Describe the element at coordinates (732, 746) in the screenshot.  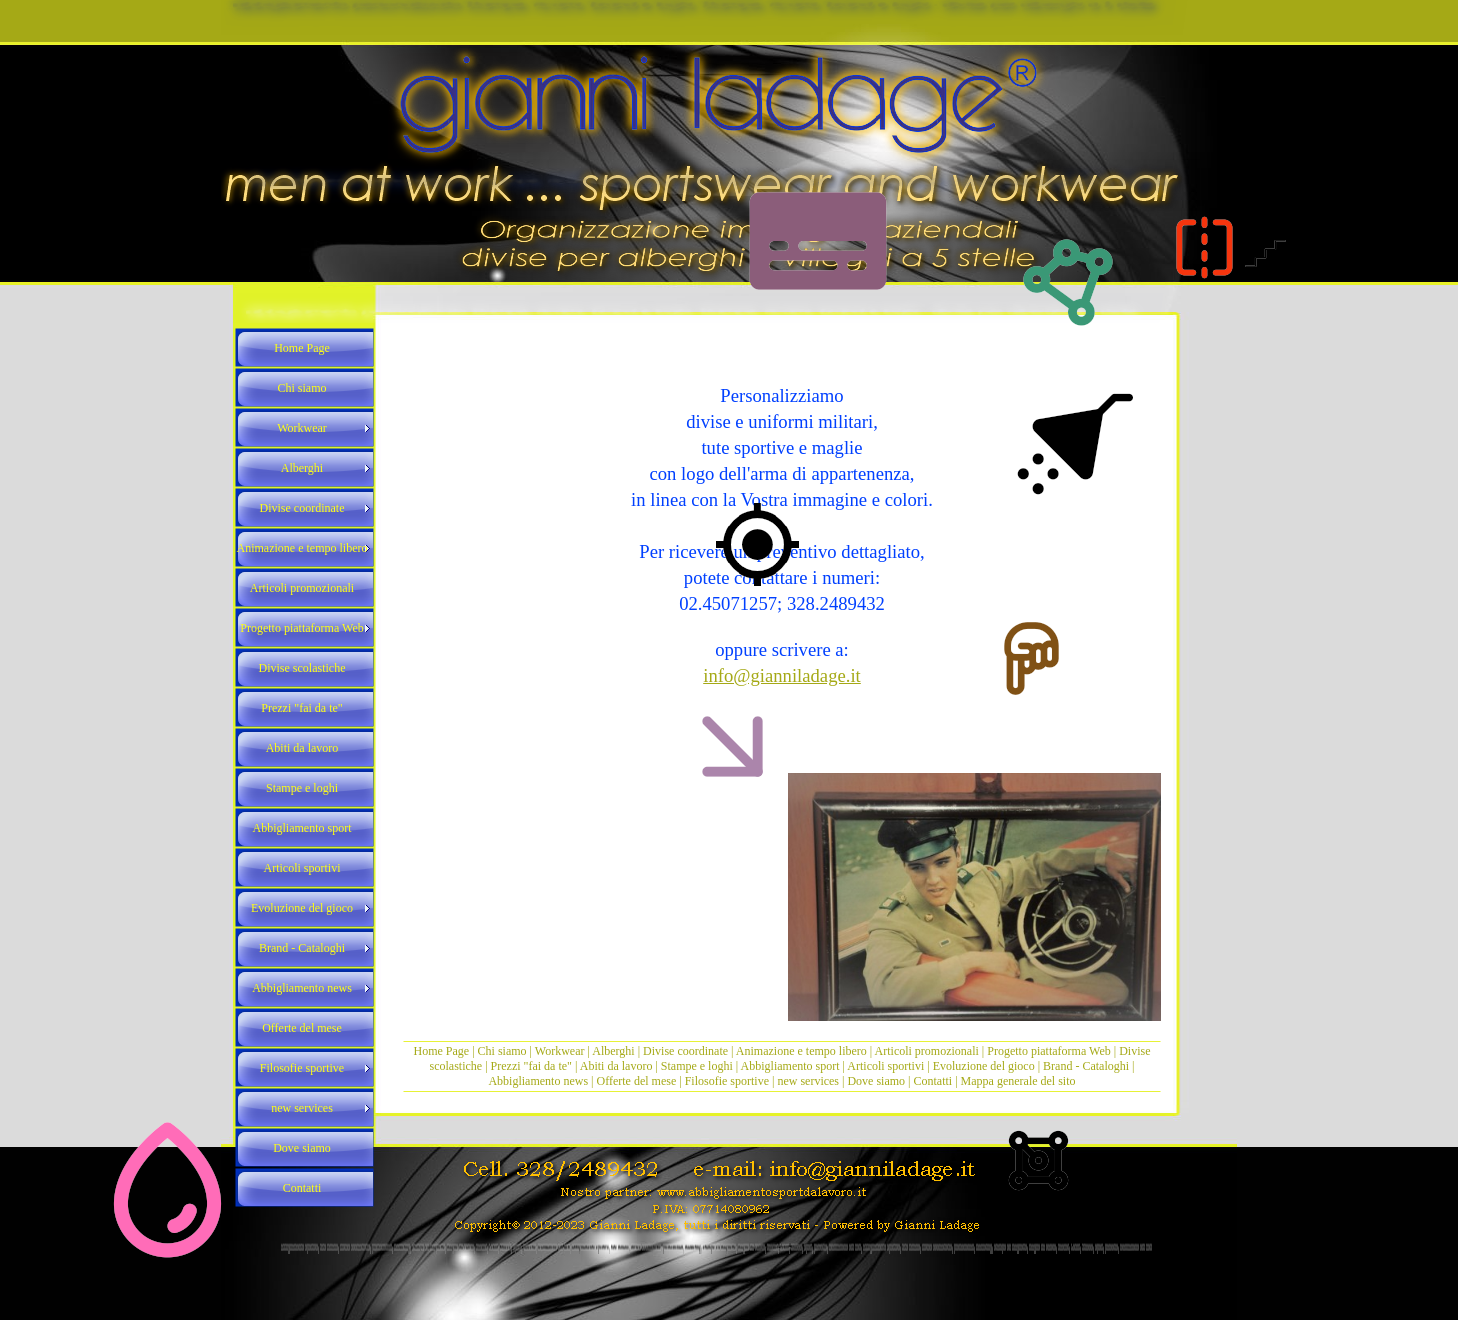
I see `navigate to the next item diagonally` at that location.